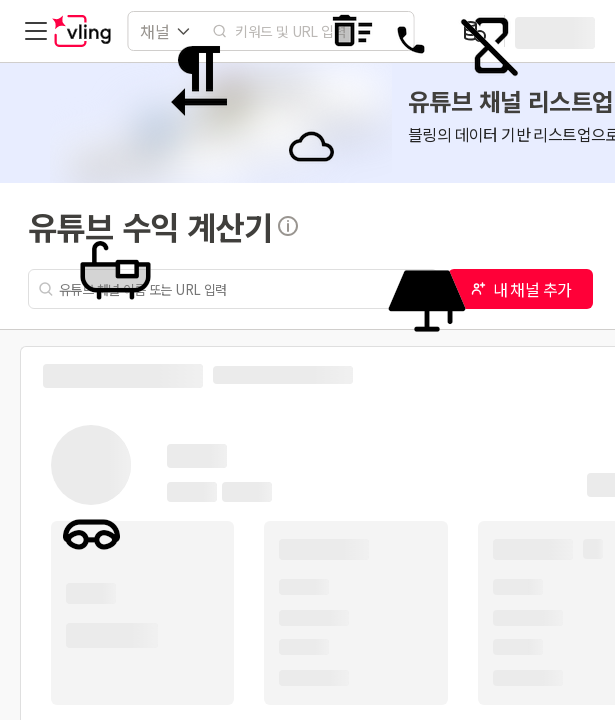 This screenshot has width=615, height=720. What do you see at coordinates (115, 271) in the screenshot?
I see `indicates bathroom amenity in a listing` at bounding box center [115, 271].